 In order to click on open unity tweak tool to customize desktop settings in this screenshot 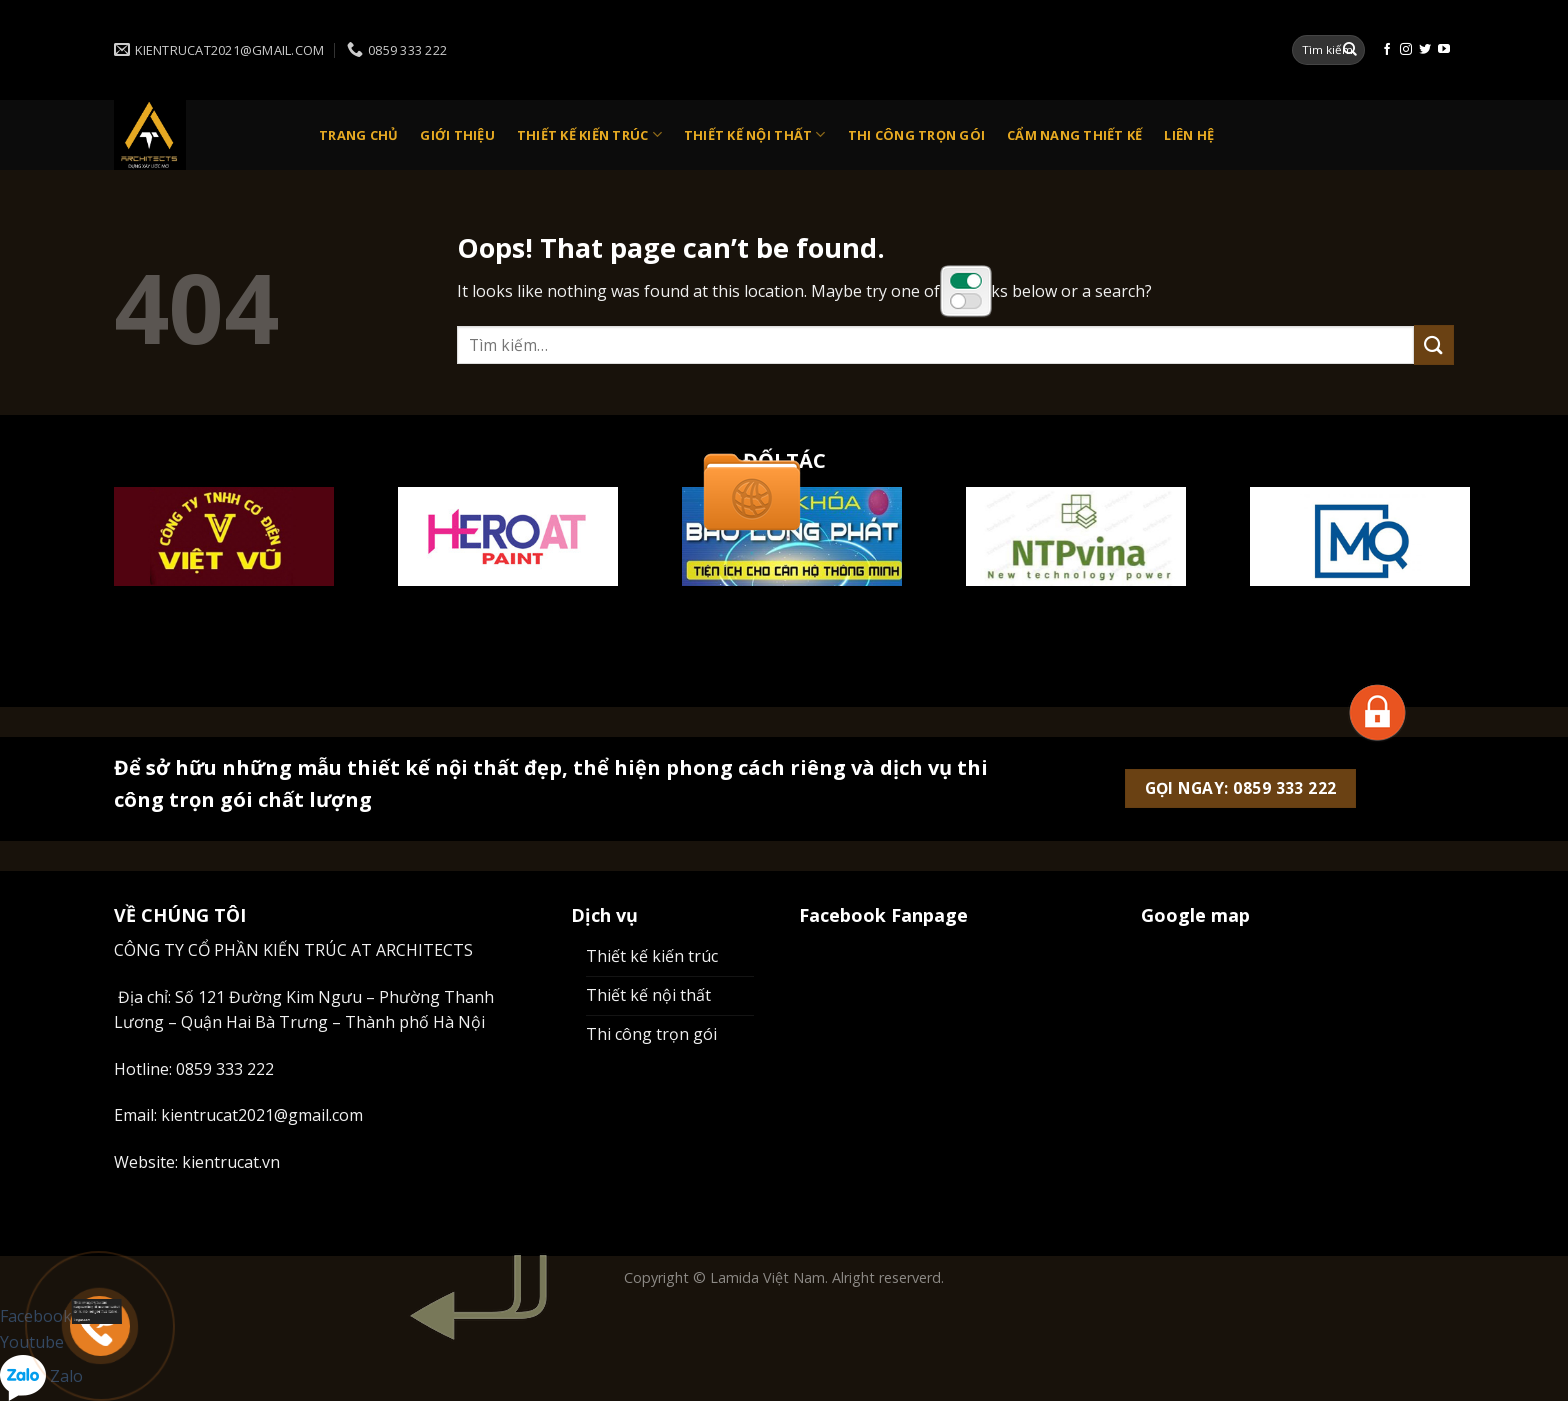, I will do `click(966, 291)`.